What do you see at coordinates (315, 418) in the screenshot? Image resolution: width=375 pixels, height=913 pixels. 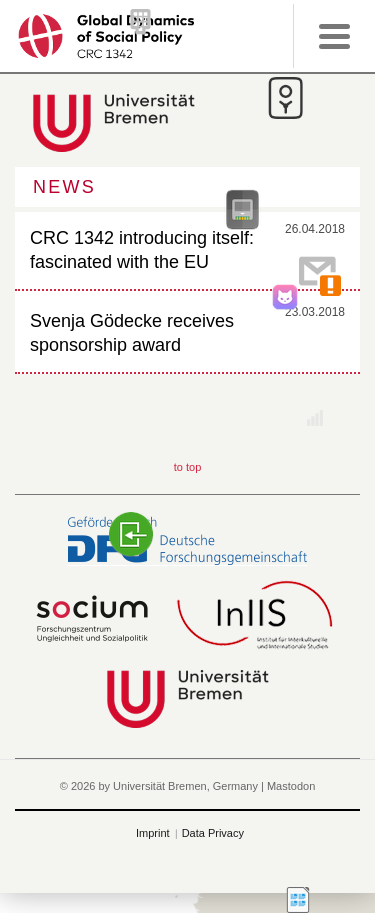 I see `indicates no cellular signal available` at bounding box center [315, 418].